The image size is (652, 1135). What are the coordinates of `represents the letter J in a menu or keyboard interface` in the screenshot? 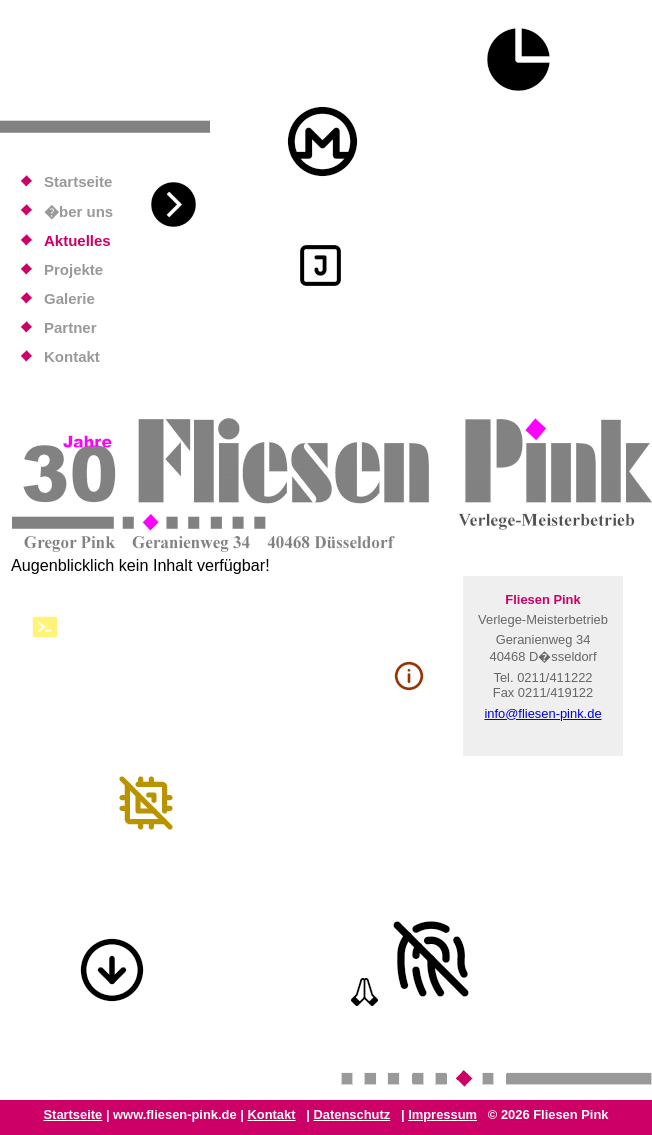 It's located at (320, 265).